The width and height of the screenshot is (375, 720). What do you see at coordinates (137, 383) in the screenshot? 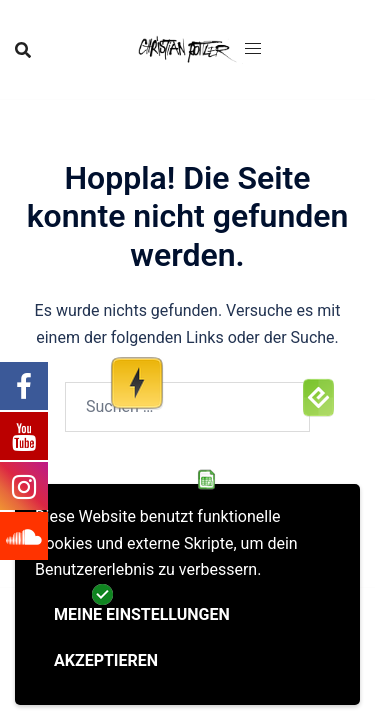
I see `open power management settings` at bounding box center [137, 383].